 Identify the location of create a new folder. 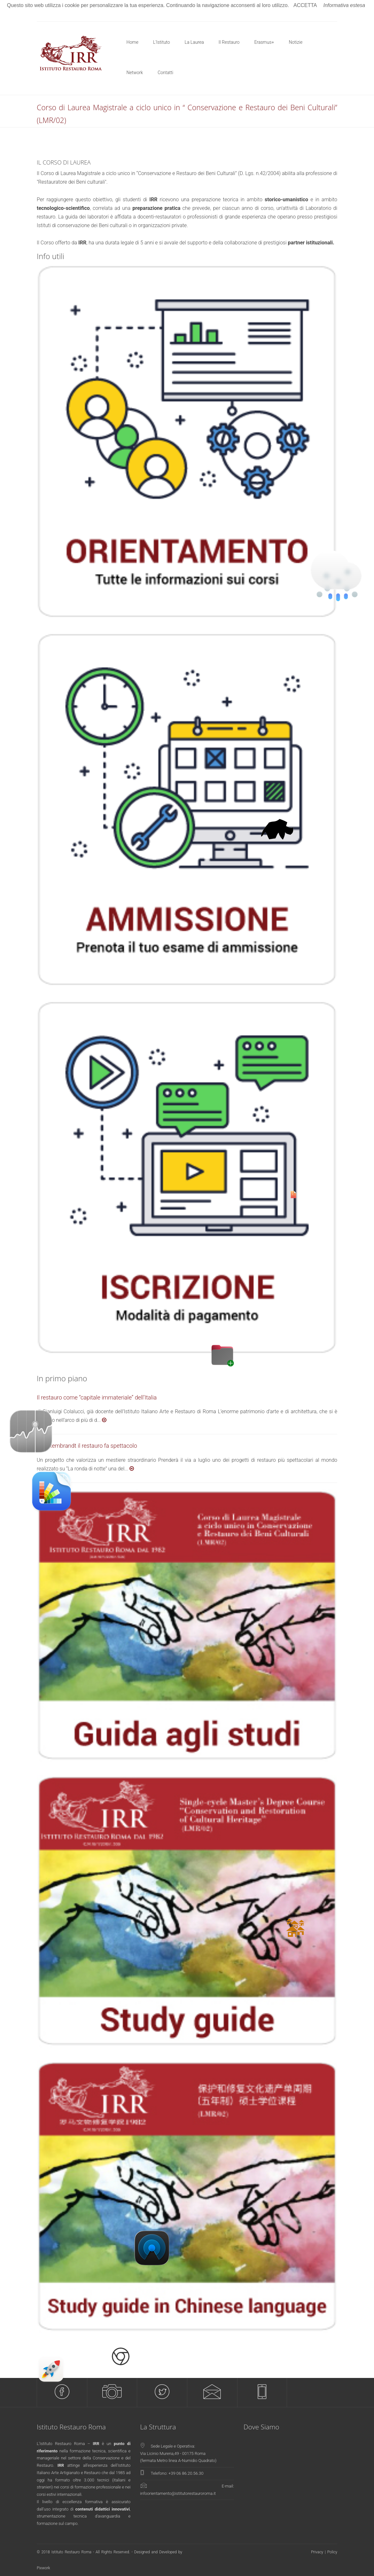
(222, 1355).